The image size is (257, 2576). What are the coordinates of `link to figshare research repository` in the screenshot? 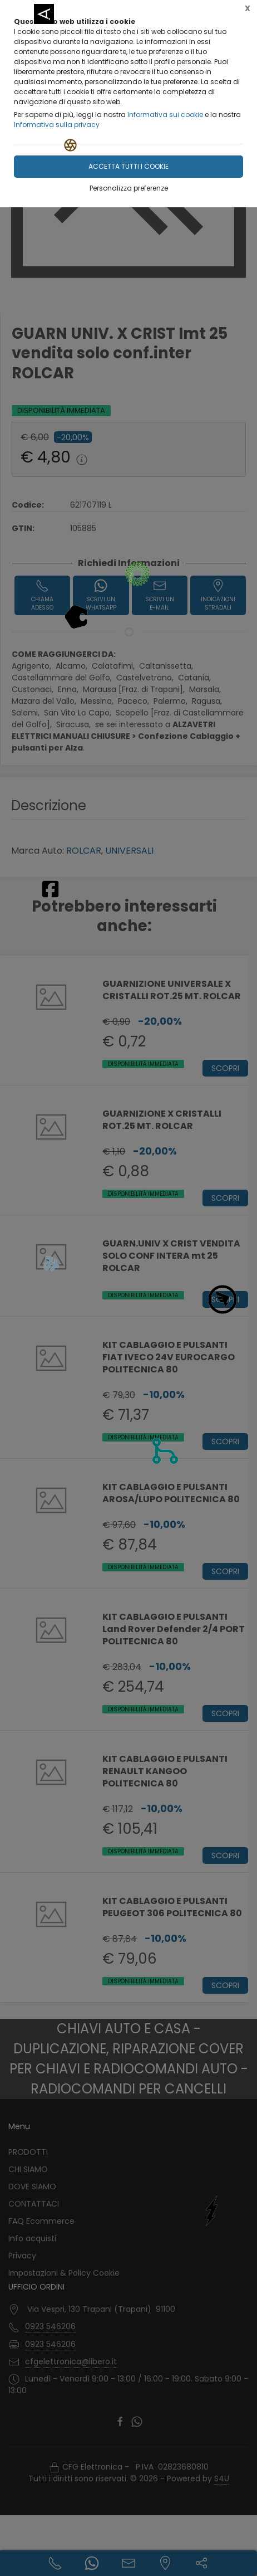 It's located at (137, 574).